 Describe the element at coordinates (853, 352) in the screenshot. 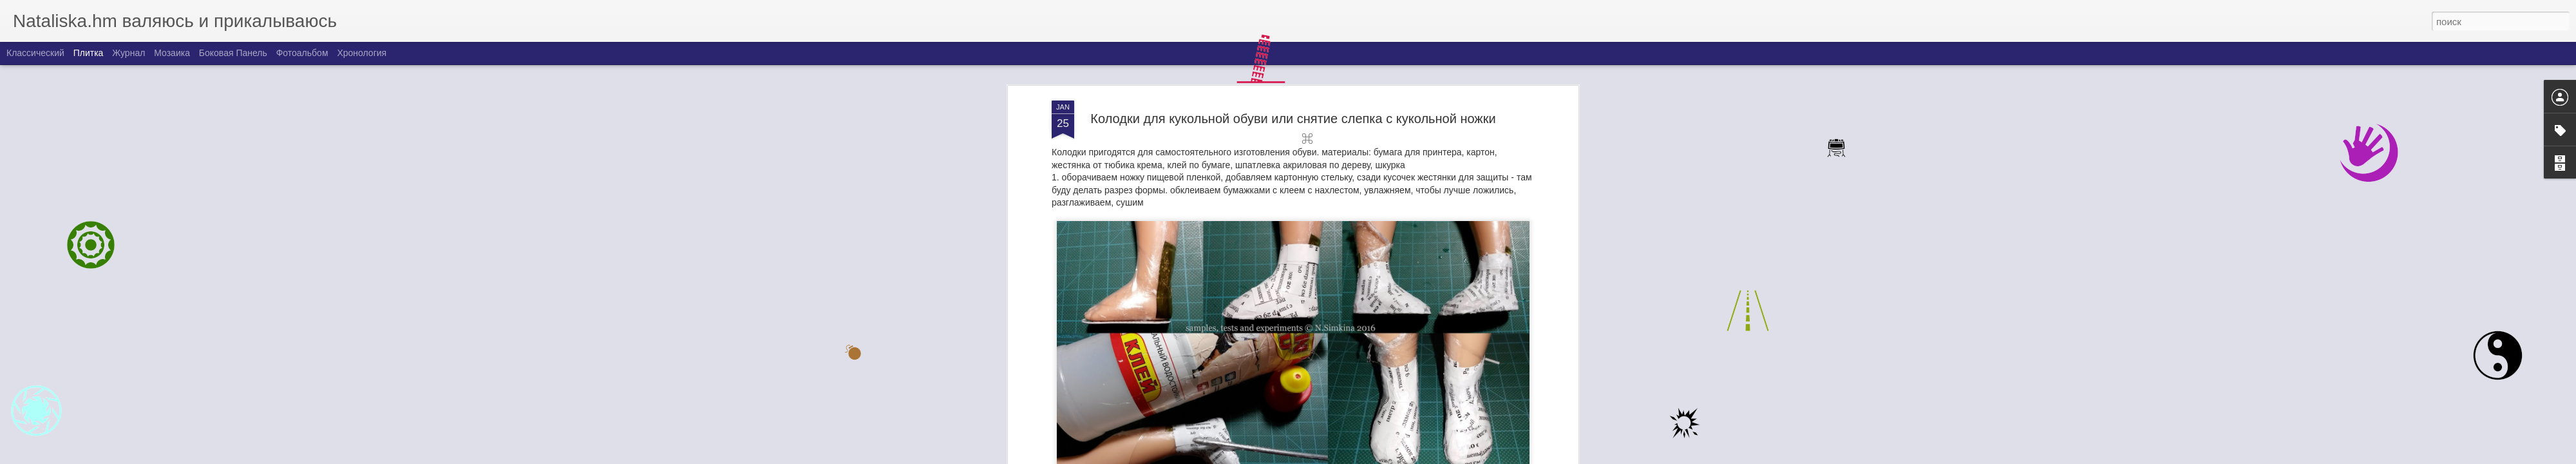

I see `an inactive or disarmed bomb item` at that location.